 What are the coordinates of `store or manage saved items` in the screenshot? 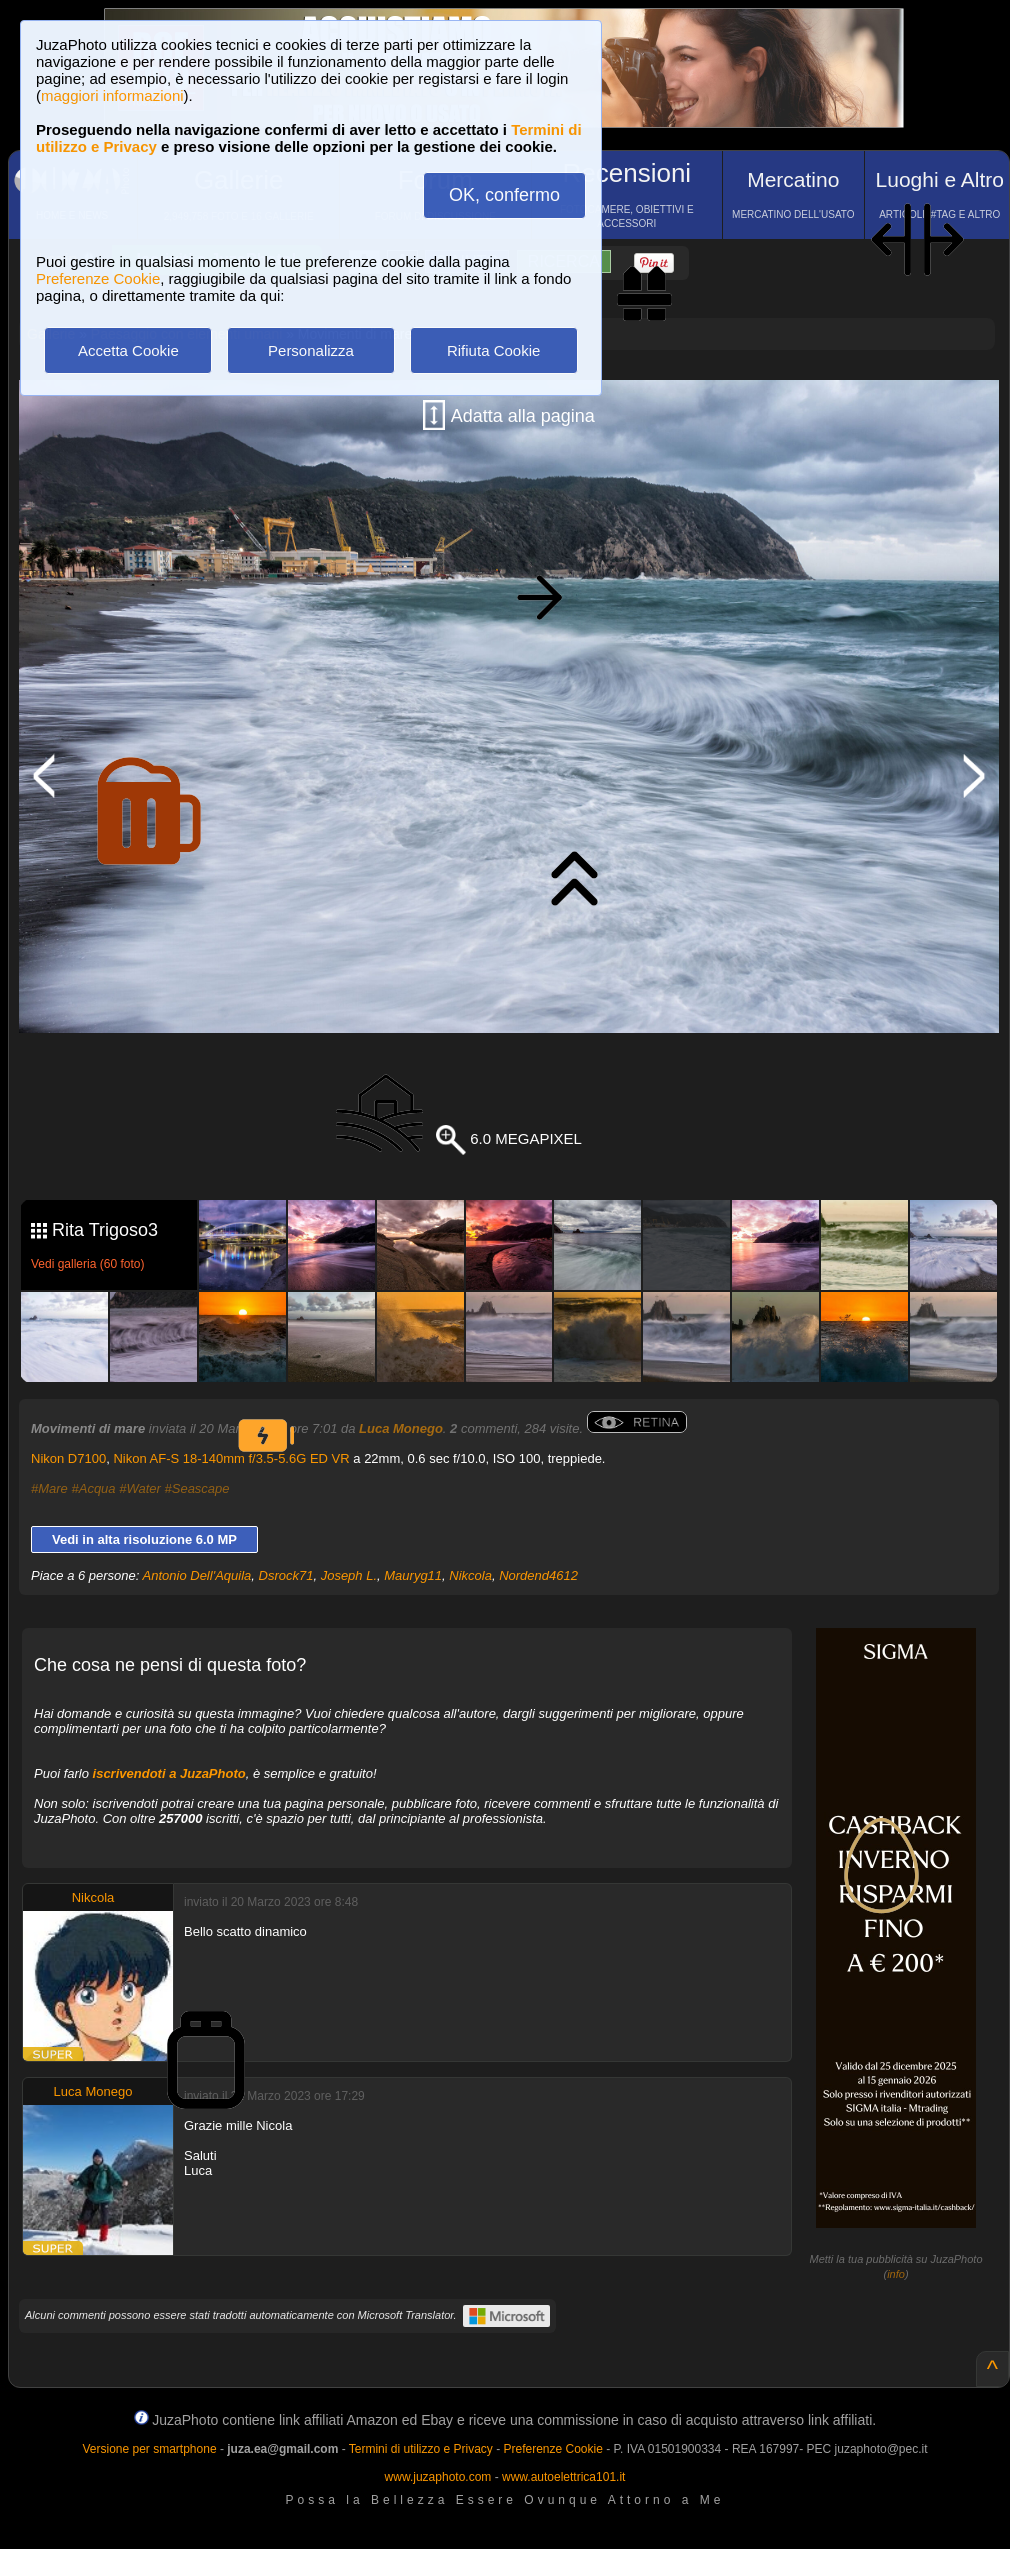 It's located at (206, 2060).